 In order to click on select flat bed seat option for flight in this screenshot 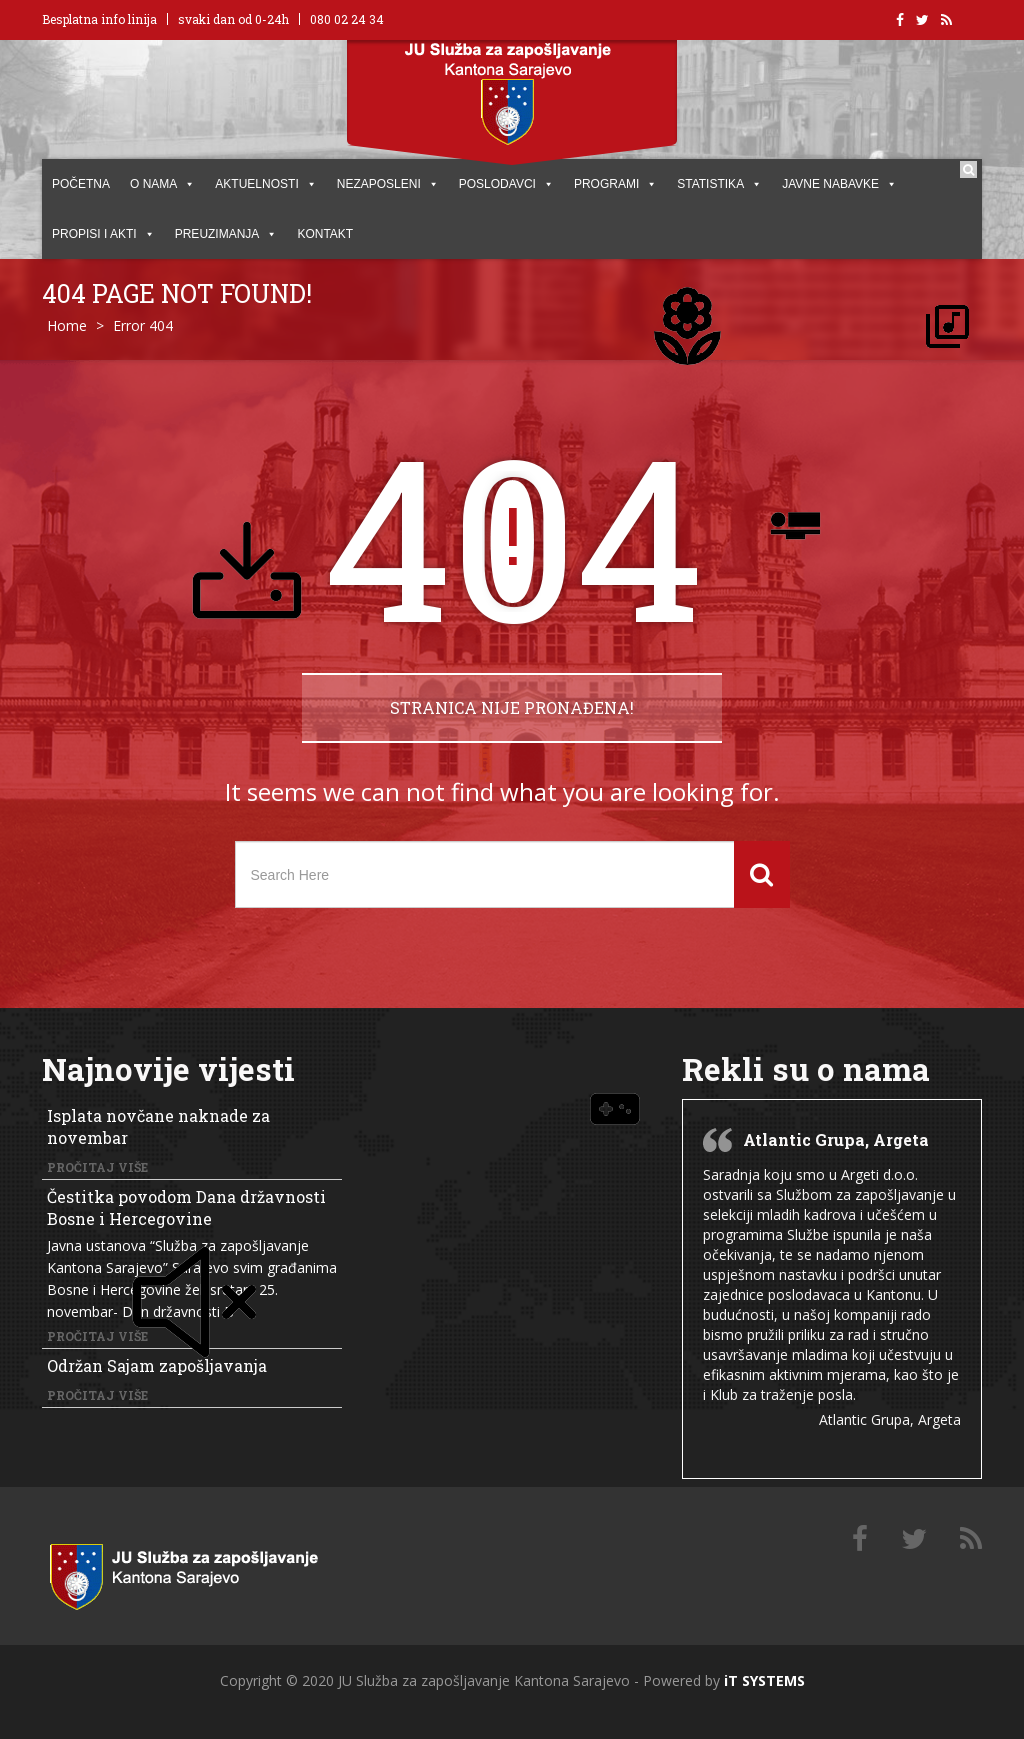, I will do `click(795, 524)`.